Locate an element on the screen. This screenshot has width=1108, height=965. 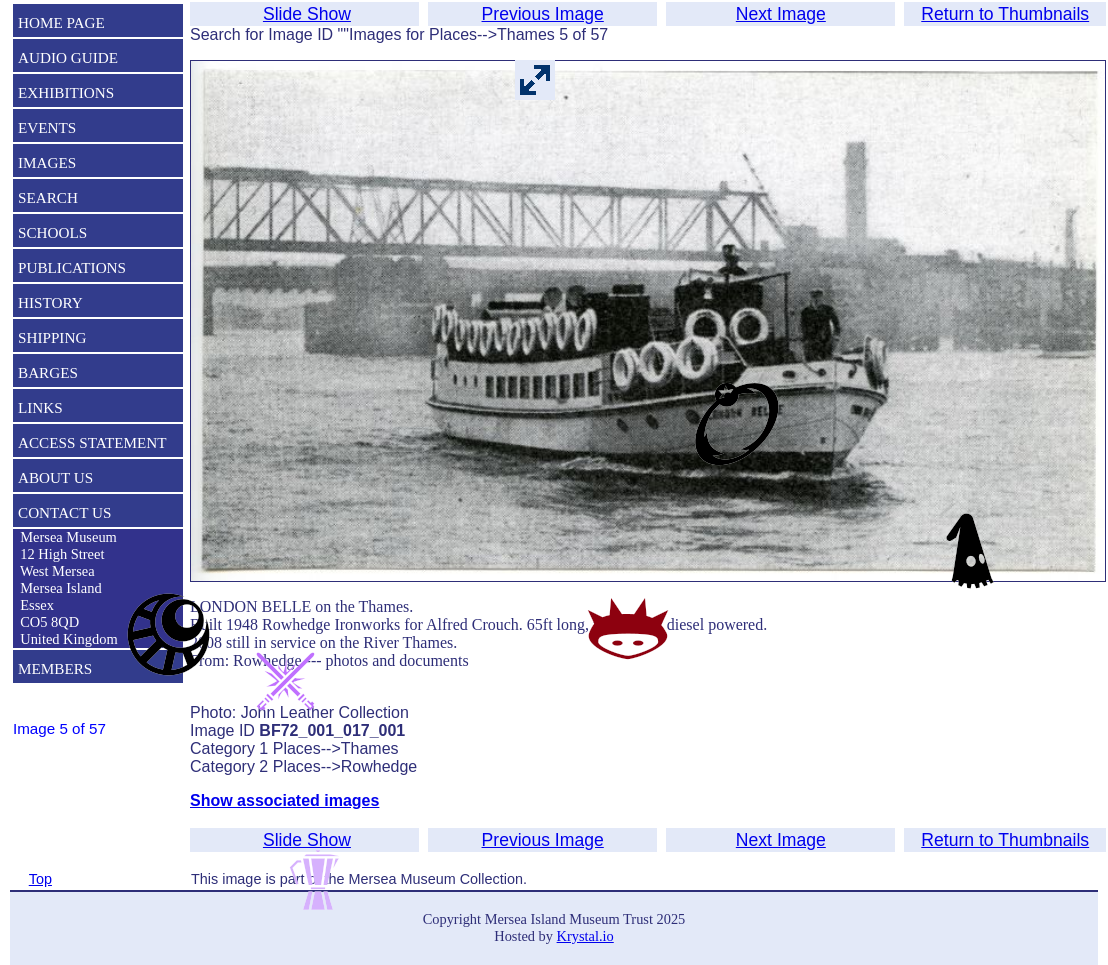
select cultist character class is located at coordinates (970, 551).